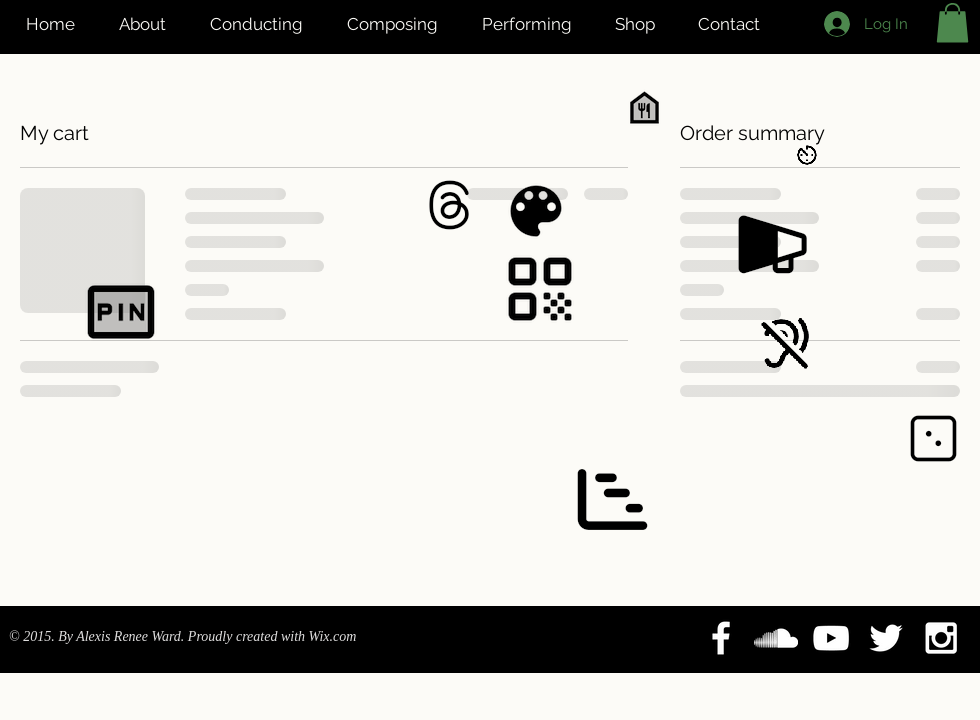 The height and width of the screenshot is (720, 980). What do you see at coordinates (644, 107) in the screenshot?
I see `find nearby food banks or food assistance locations` at bounding box center [644, 107].